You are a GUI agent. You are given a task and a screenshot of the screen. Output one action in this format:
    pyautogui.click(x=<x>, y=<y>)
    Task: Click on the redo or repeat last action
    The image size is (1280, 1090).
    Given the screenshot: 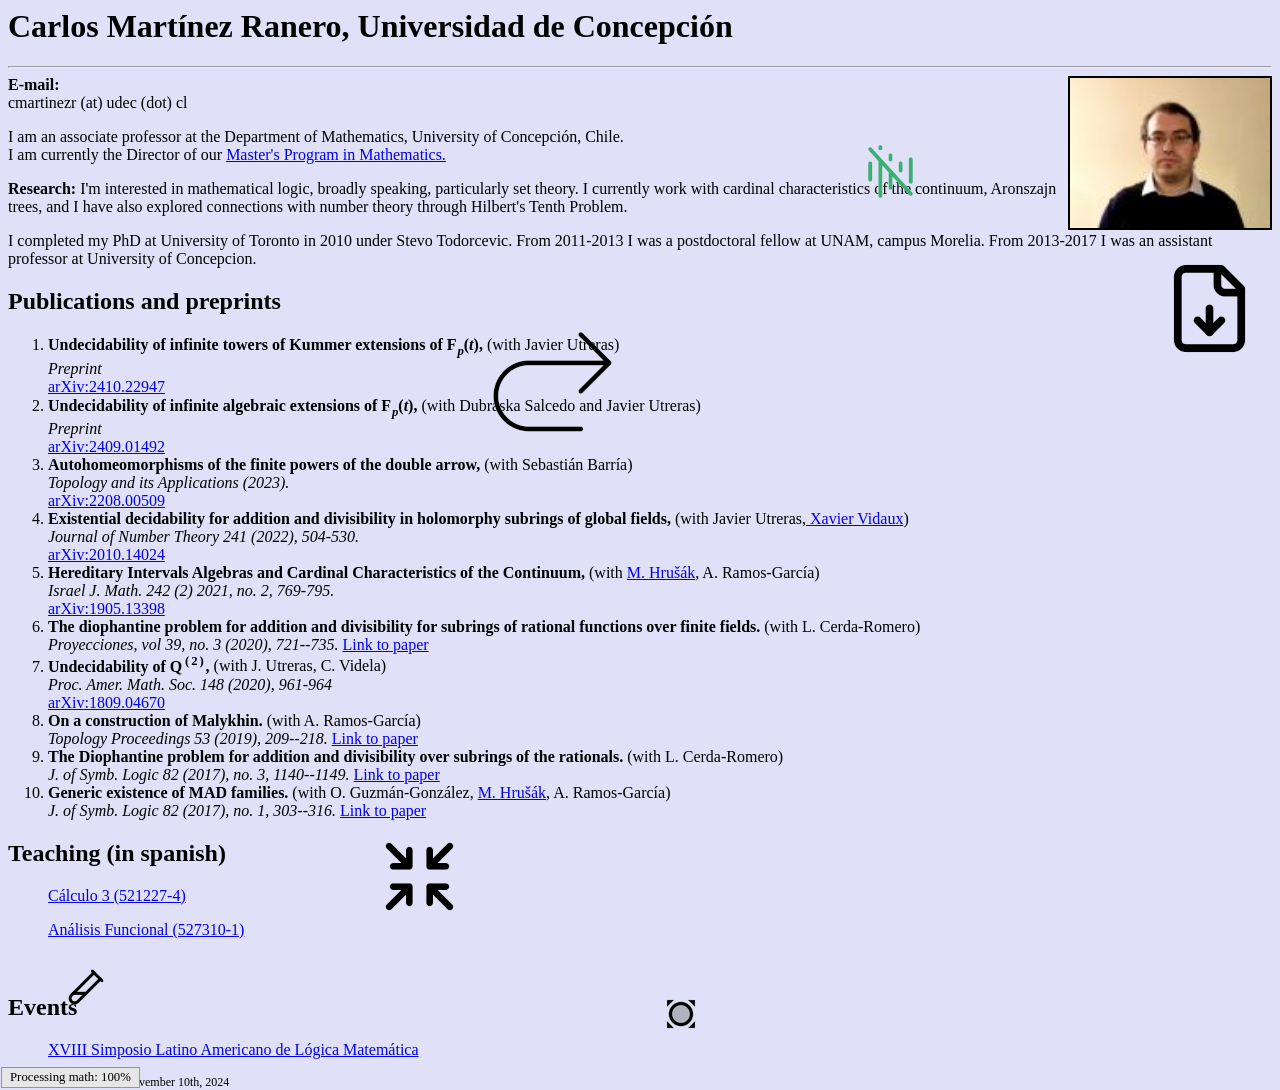 What is the action you would take?
    pyautogui.click(x=552, y=386)
    